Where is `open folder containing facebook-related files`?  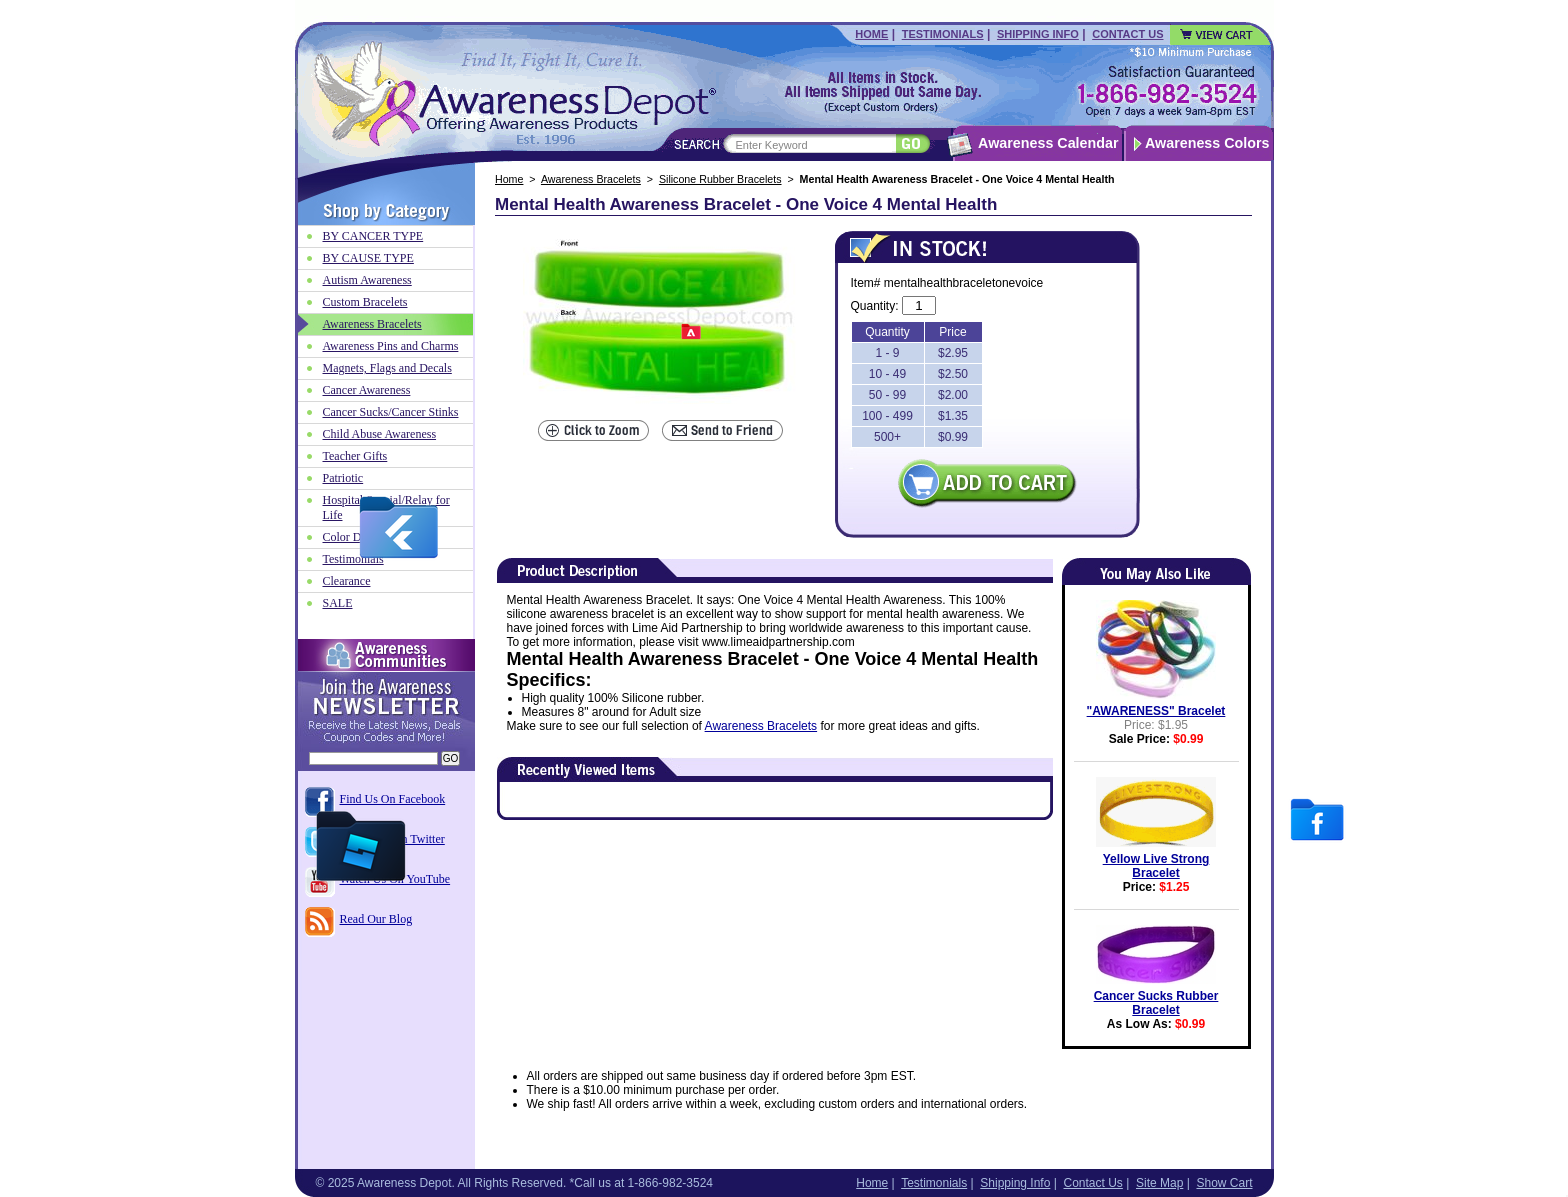
open folder containing facebook-related files is located at coordinates (1317, 821).